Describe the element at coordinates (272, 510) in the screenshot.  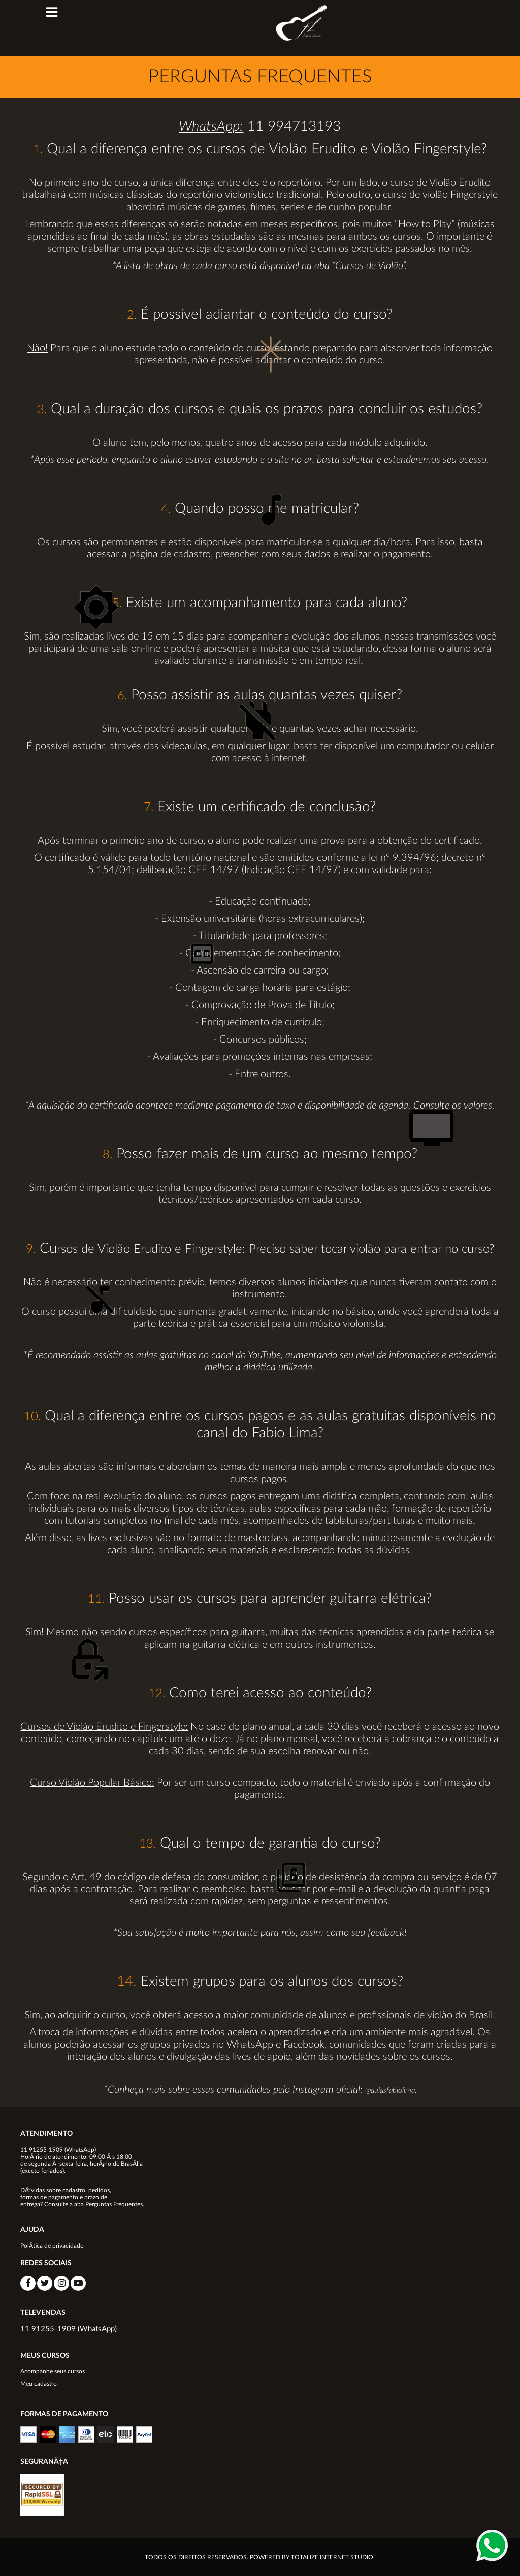
I see `play or access audio content` at that location.